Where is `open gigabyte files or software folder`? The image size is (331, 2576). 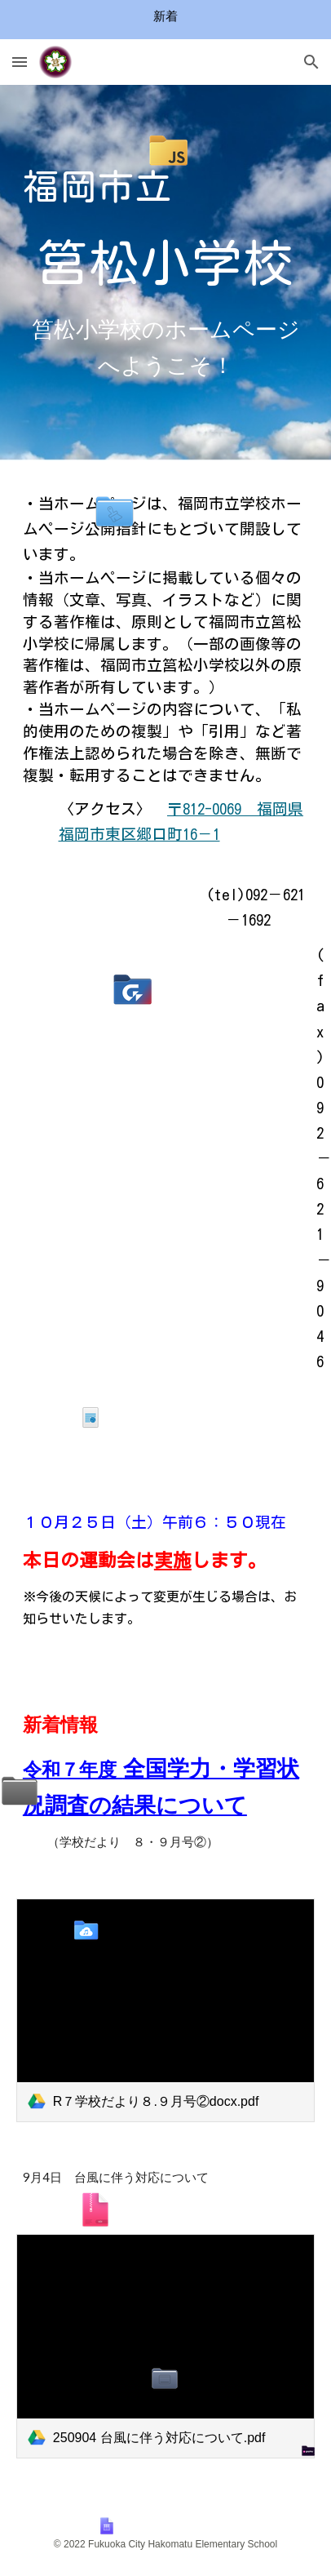
open gigabyte files or software folder is located at coordinates (132, 990).